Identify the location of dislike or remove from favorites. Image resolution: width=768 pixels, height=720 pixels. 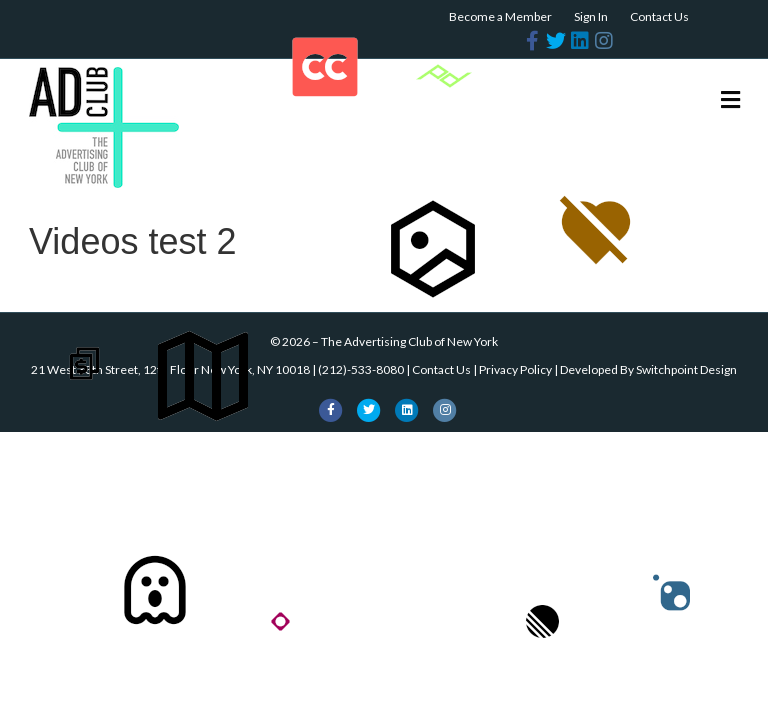
(596, 232).